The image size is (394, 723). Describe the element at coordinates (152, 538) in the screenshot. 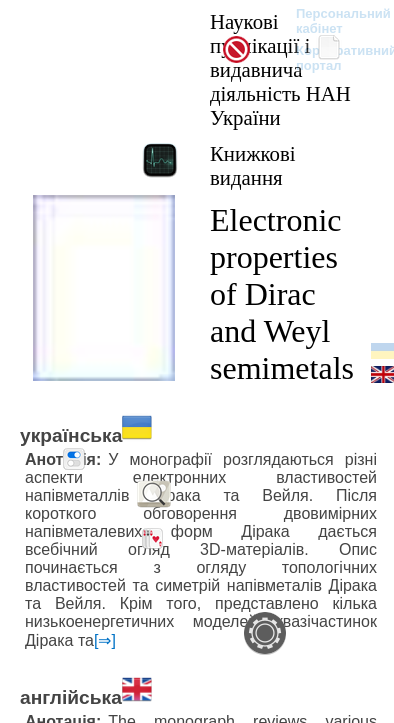

I see `launch solitaire card game` at that location.